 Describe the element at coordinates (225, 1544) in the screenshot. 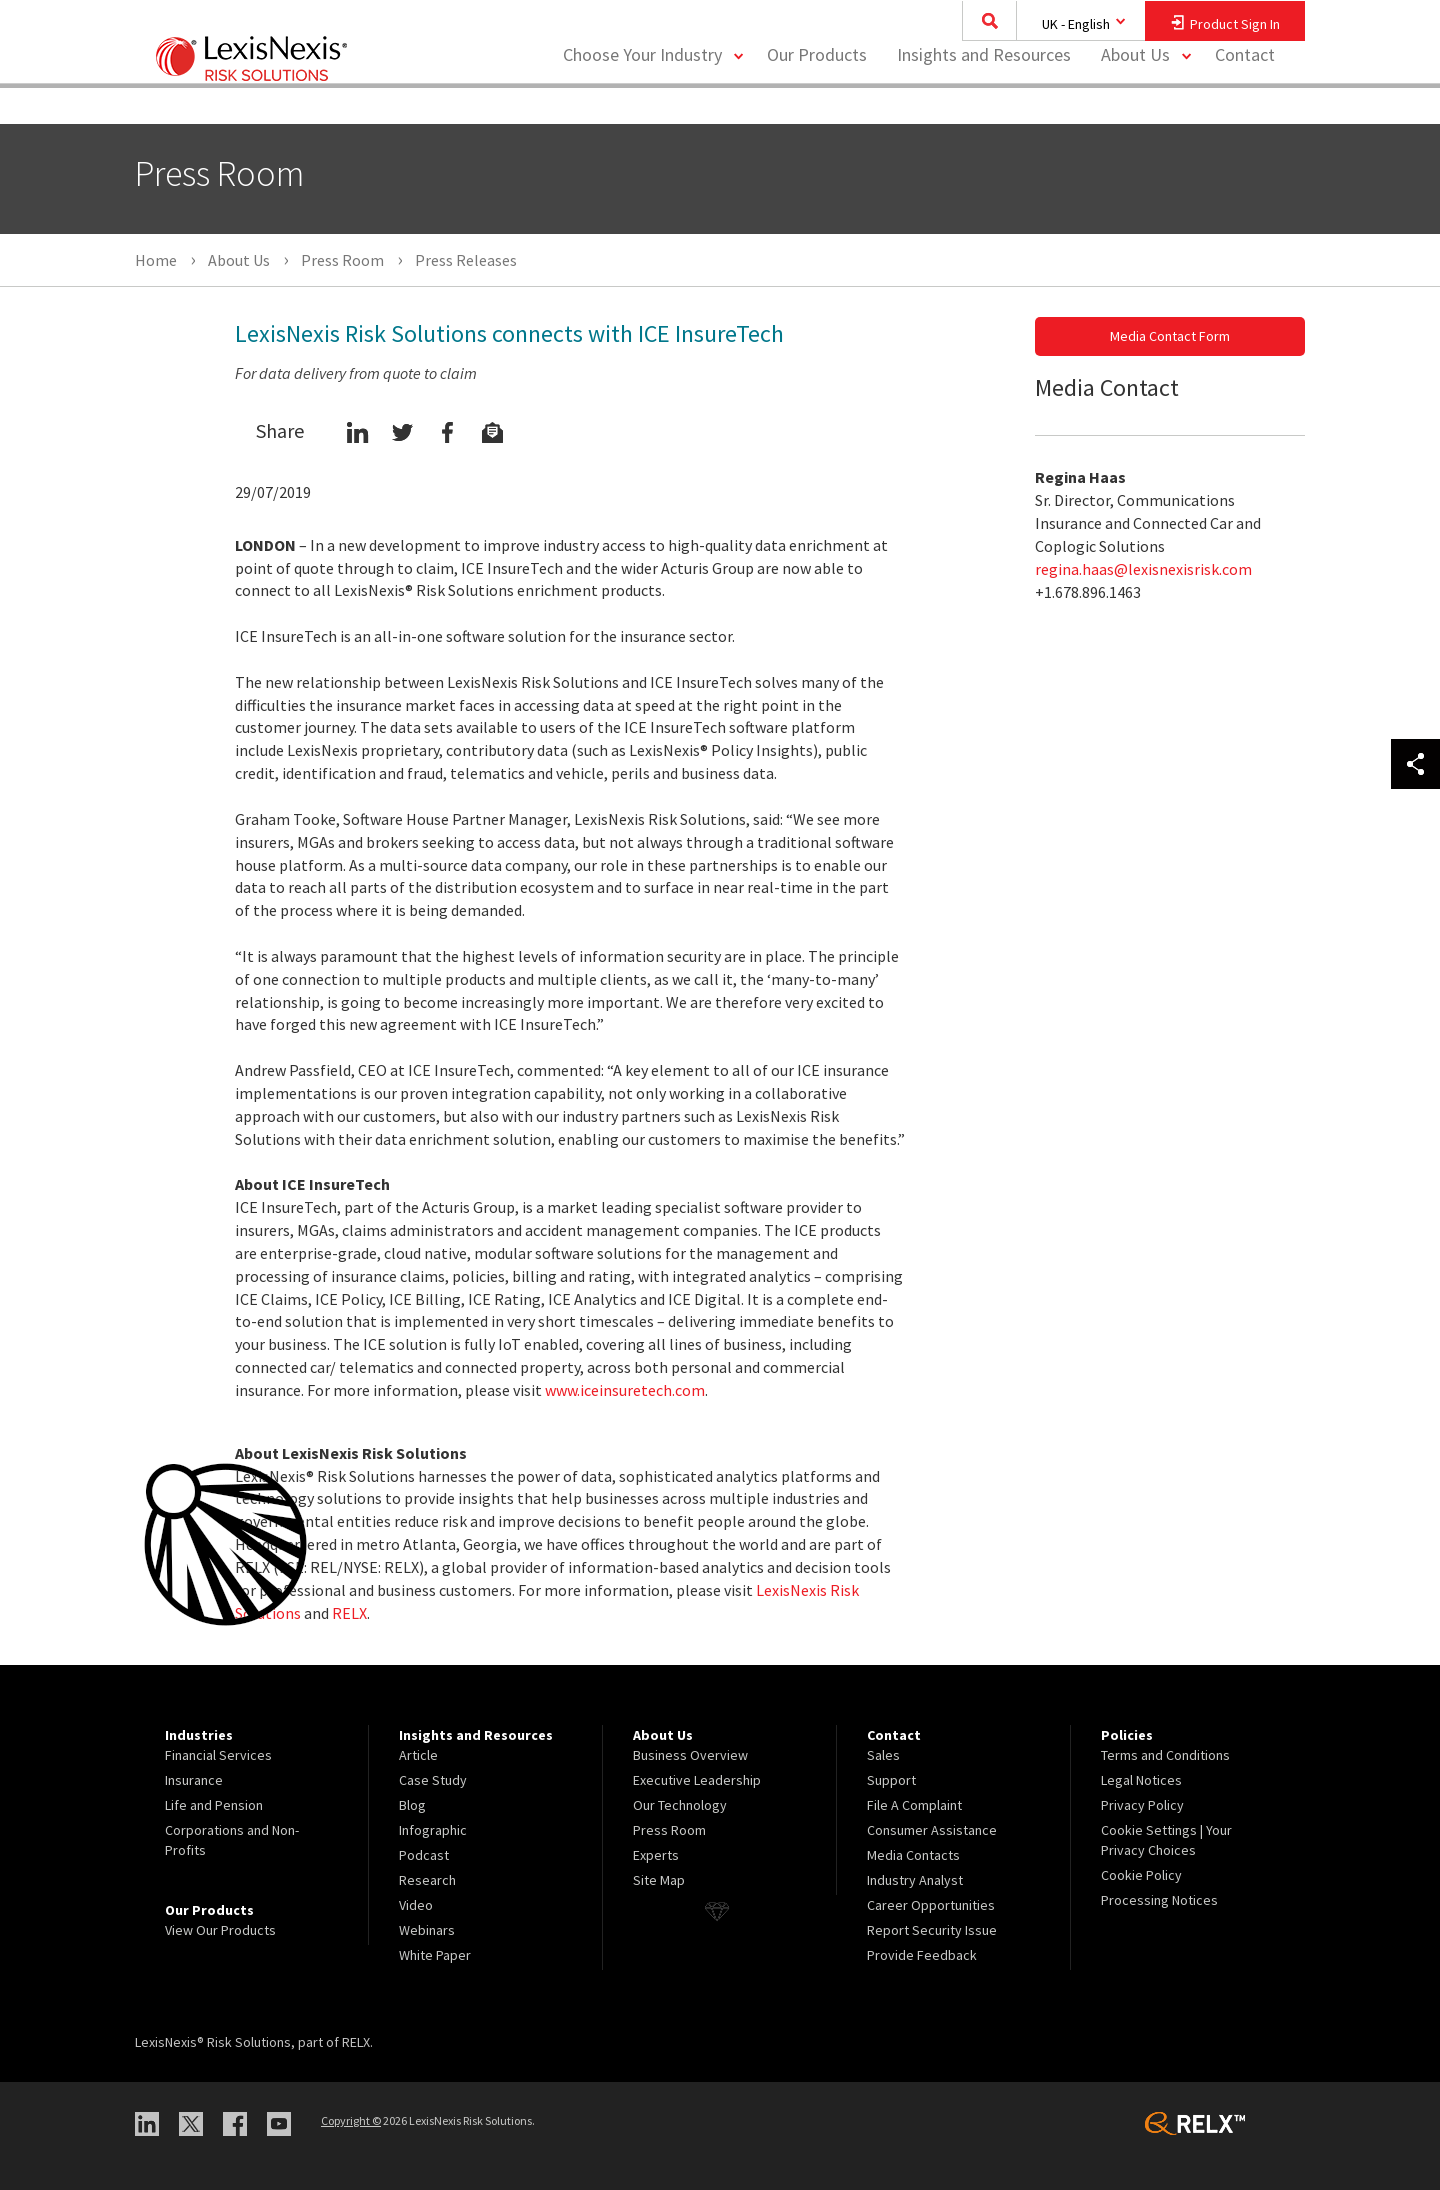

I see `extract resources or energy in a game` at that location.